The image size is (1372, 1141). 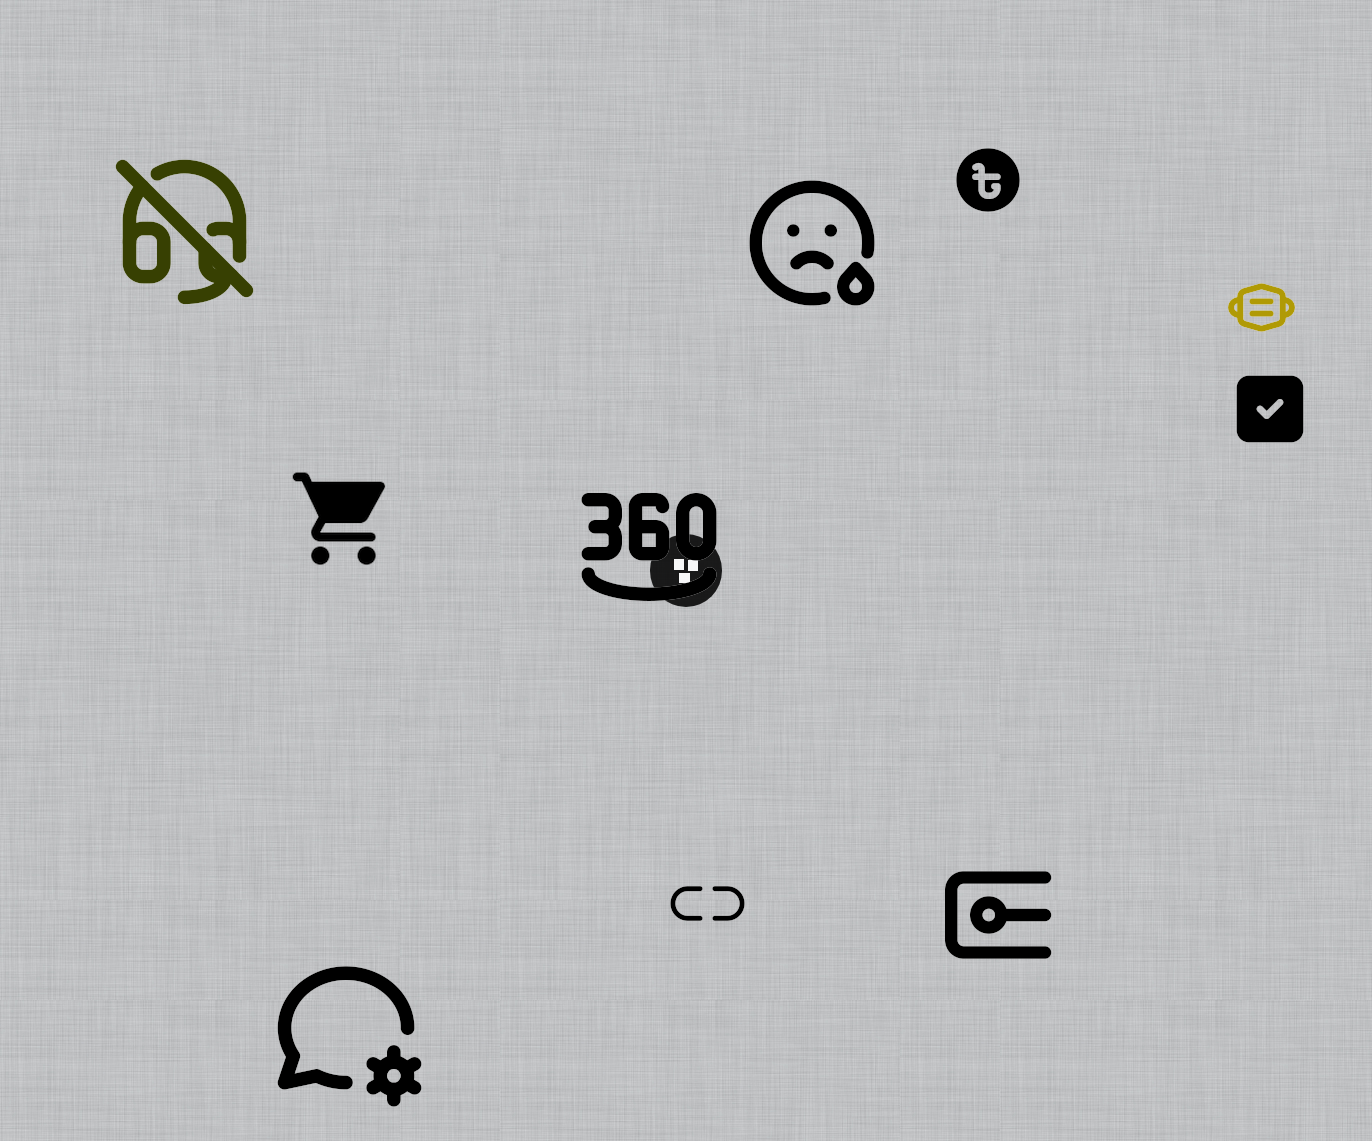 What do you see at coordinates (707, 903) in the screenshot?
I see `unlink or disconnect a URL` at bounding box center [707, 903].